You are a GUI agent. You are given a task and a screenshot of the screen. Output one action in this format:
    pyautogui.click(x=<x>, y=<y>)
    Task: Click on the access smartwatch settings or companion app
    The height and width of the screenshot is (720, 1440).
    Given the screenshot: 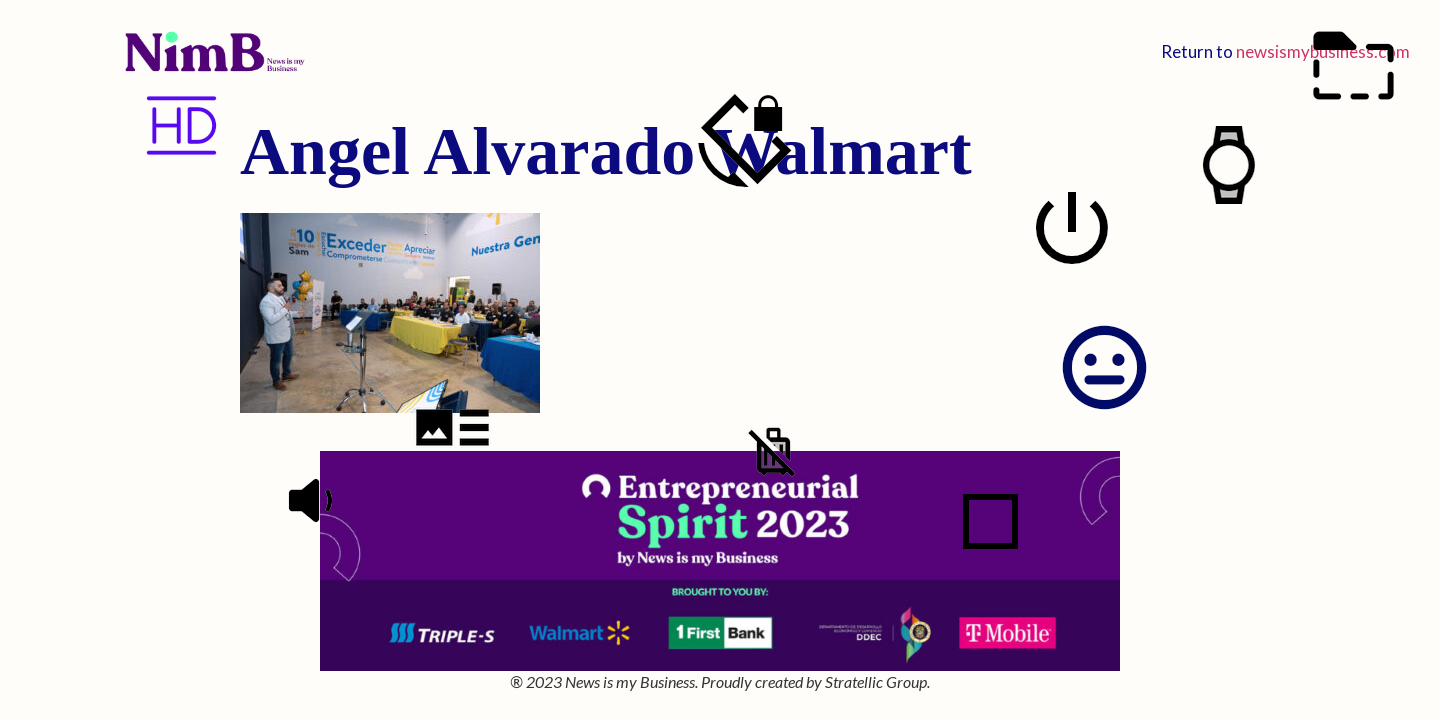 What is the action you would take?
    pyautogui.click(x=1229, y=165)
    